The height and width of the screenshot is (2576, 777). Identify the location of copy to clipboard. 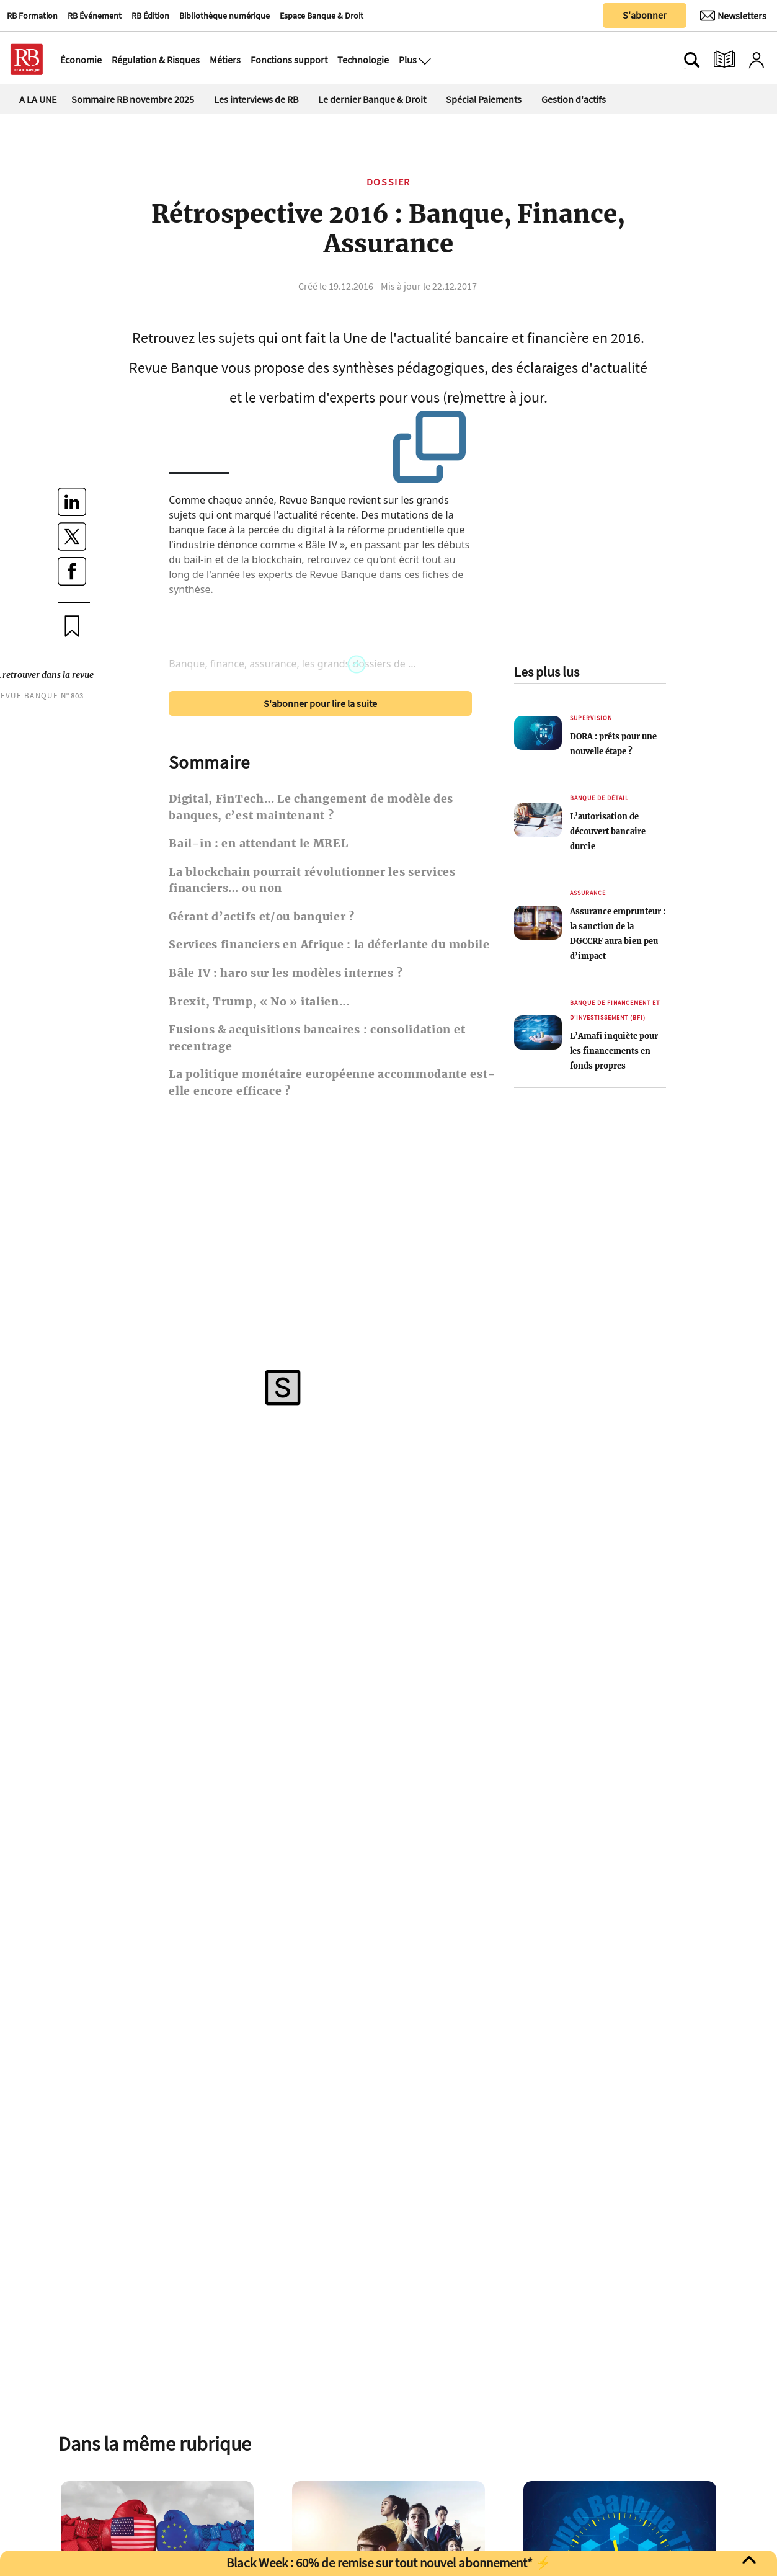
(429, 447).